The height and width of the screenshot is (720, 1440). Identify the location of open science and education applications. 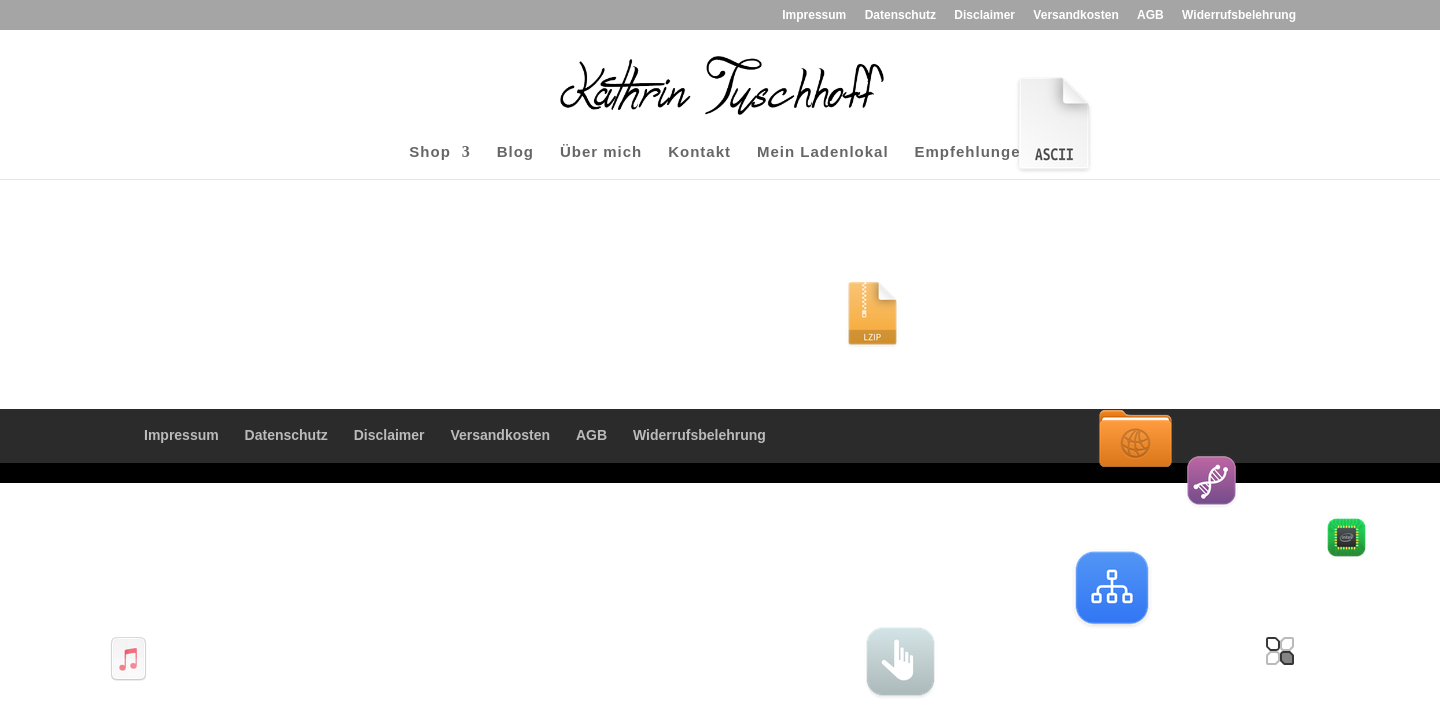
(1211, 480).